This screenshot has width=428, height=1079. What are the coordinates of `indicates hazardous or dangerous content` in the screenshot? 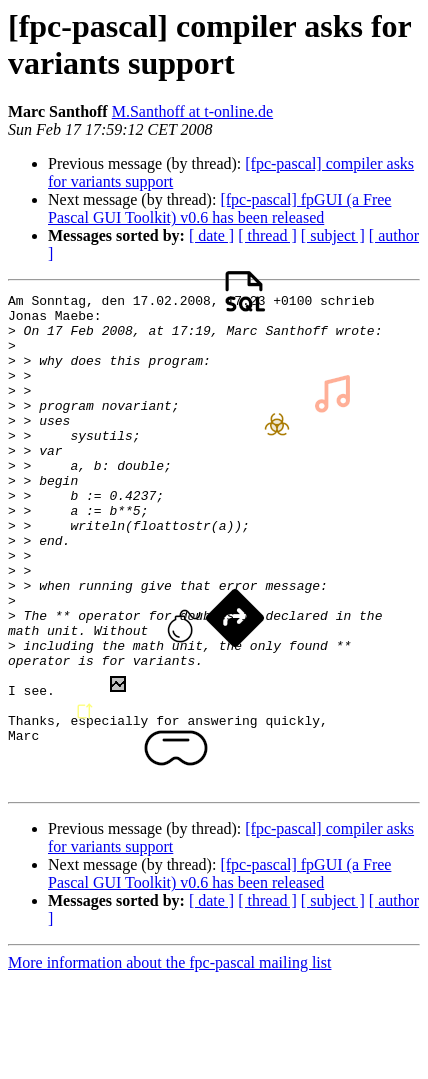 It's located at (277, 425).